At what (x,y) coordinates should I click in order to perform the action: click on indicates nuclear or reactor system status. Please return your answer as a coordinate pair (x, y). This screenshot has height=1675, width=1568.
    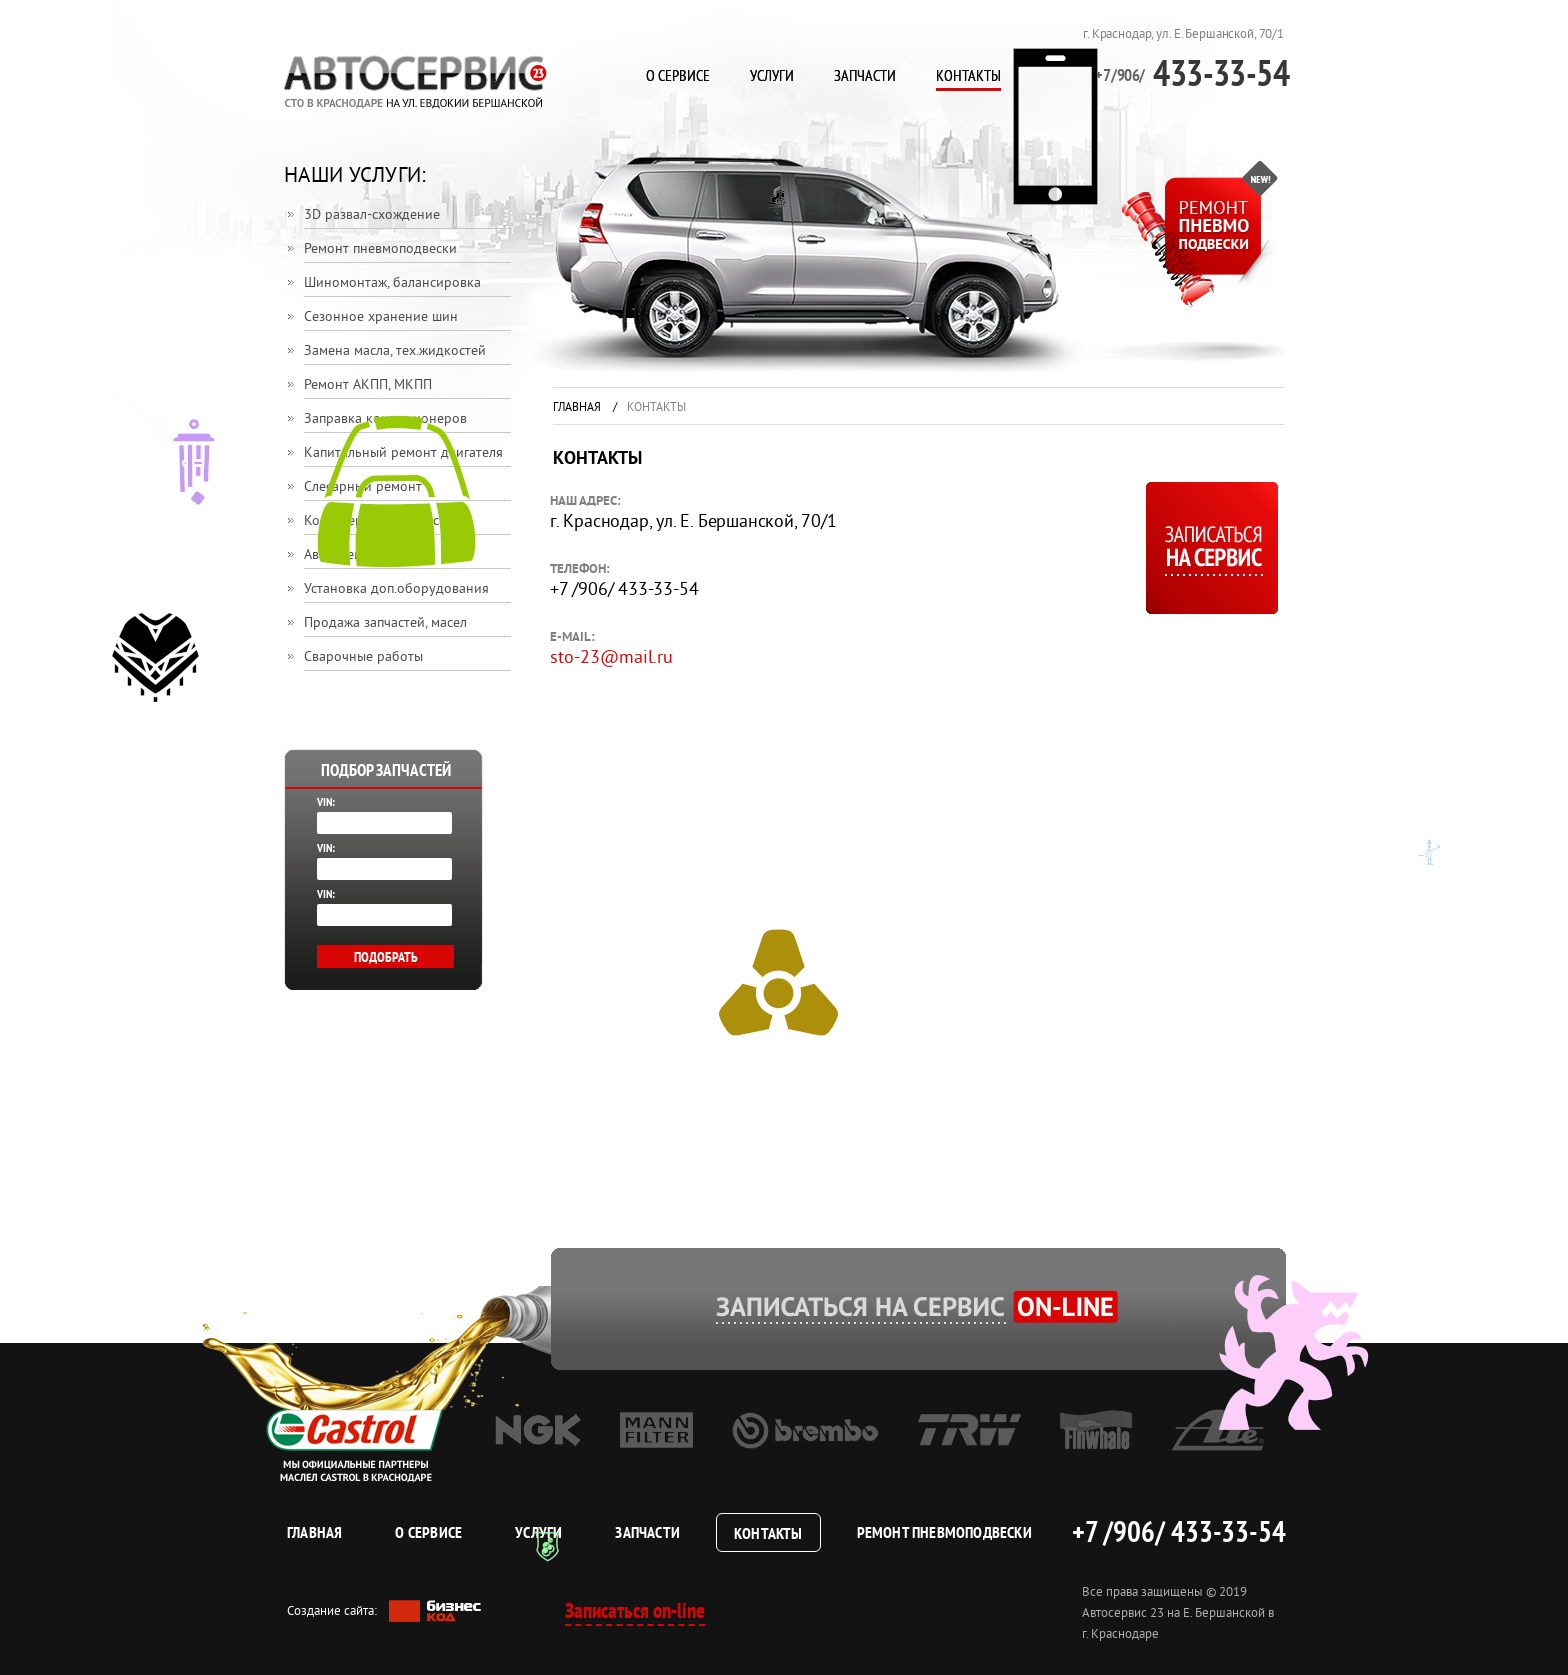
    Looking at the image, I should click on (778, 982).